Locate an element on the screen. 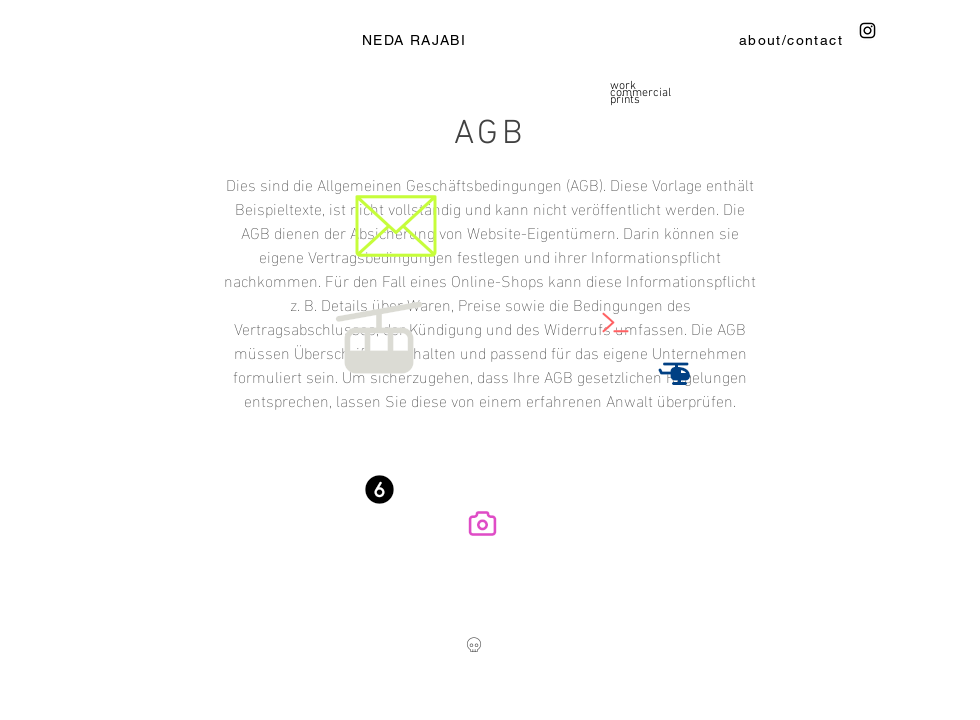 Image resolution: width=980 pixels, height=720 pixels. access helicopter or air transport options is located at coordinates (675, 373).